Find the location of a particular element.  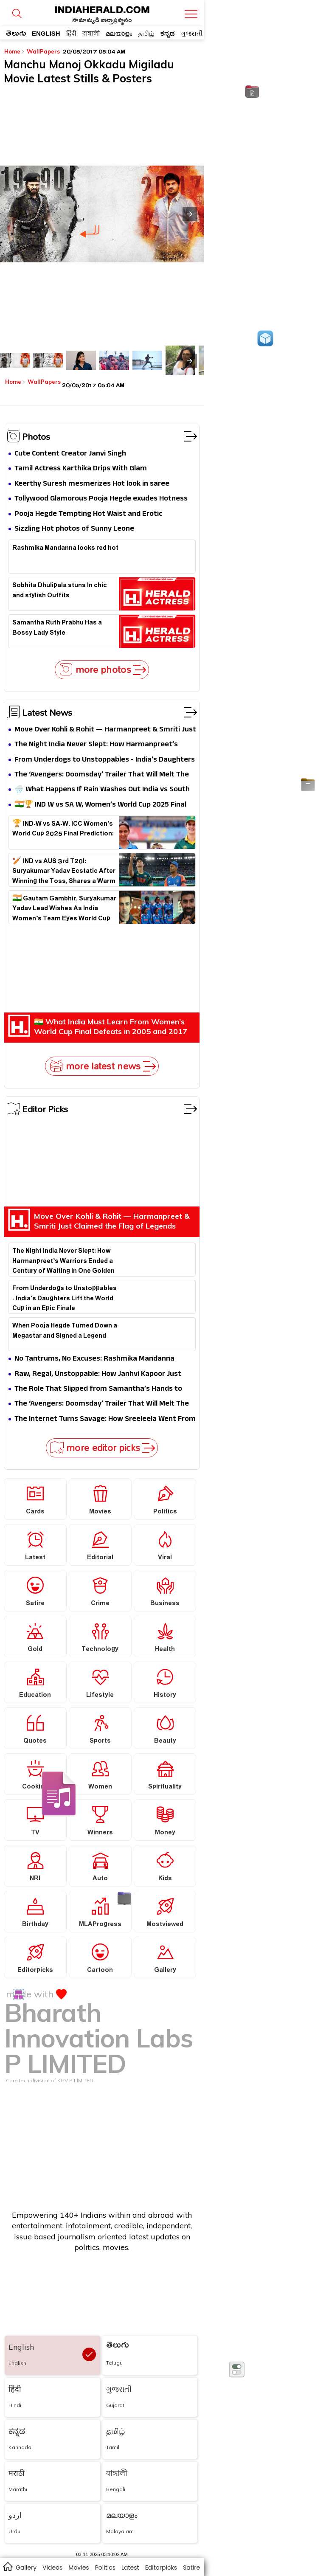

open file manager application is located at coordinates (308, 785).